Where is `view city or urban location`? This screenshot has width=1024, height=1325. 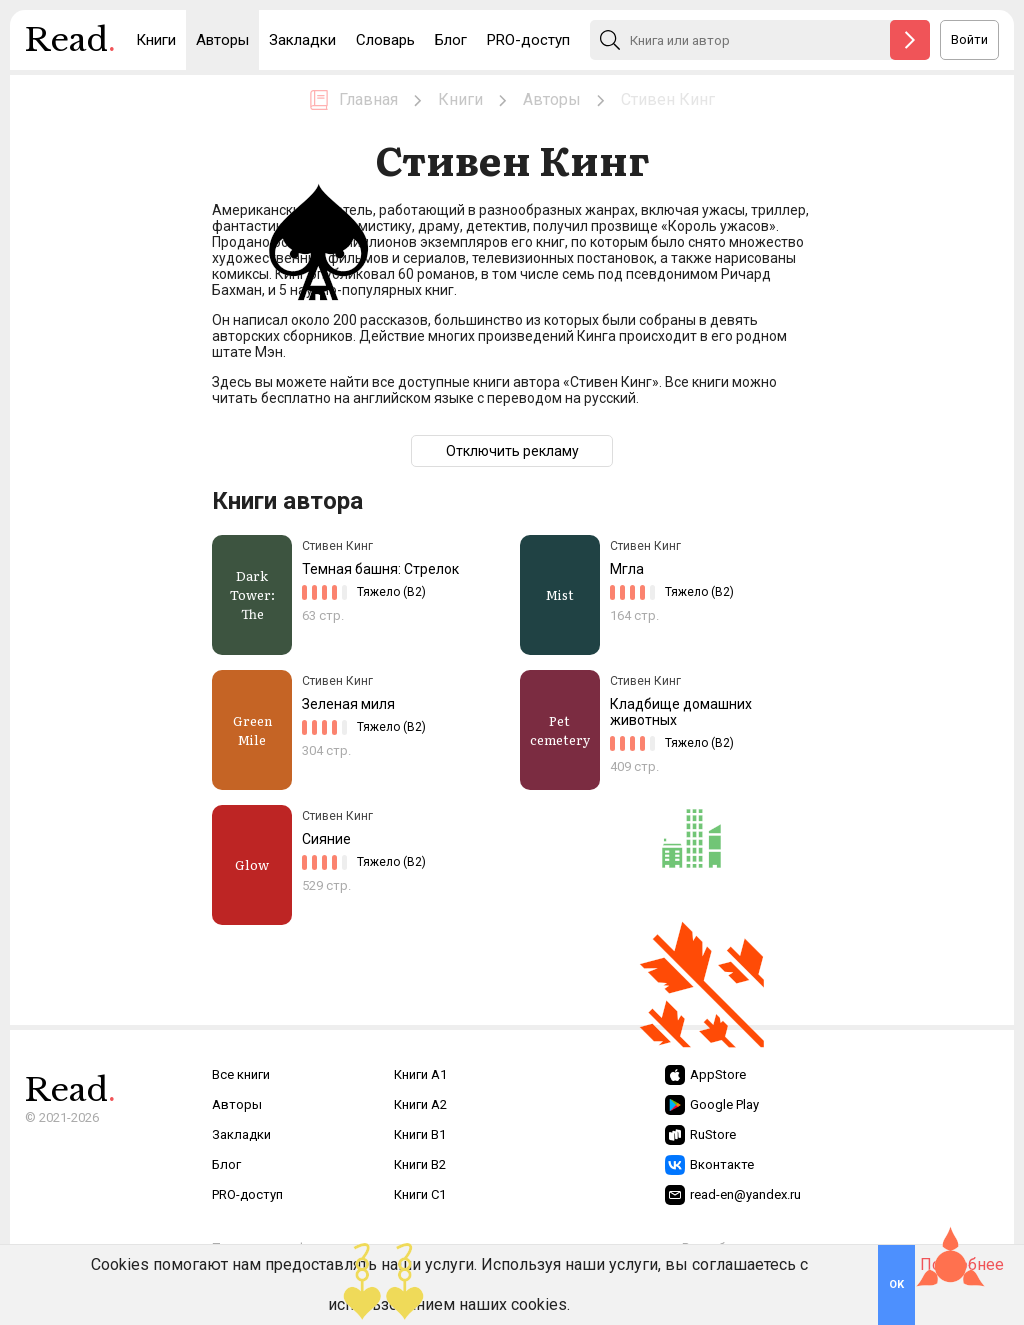 view city or urban location is located at coordinates (691, 838).